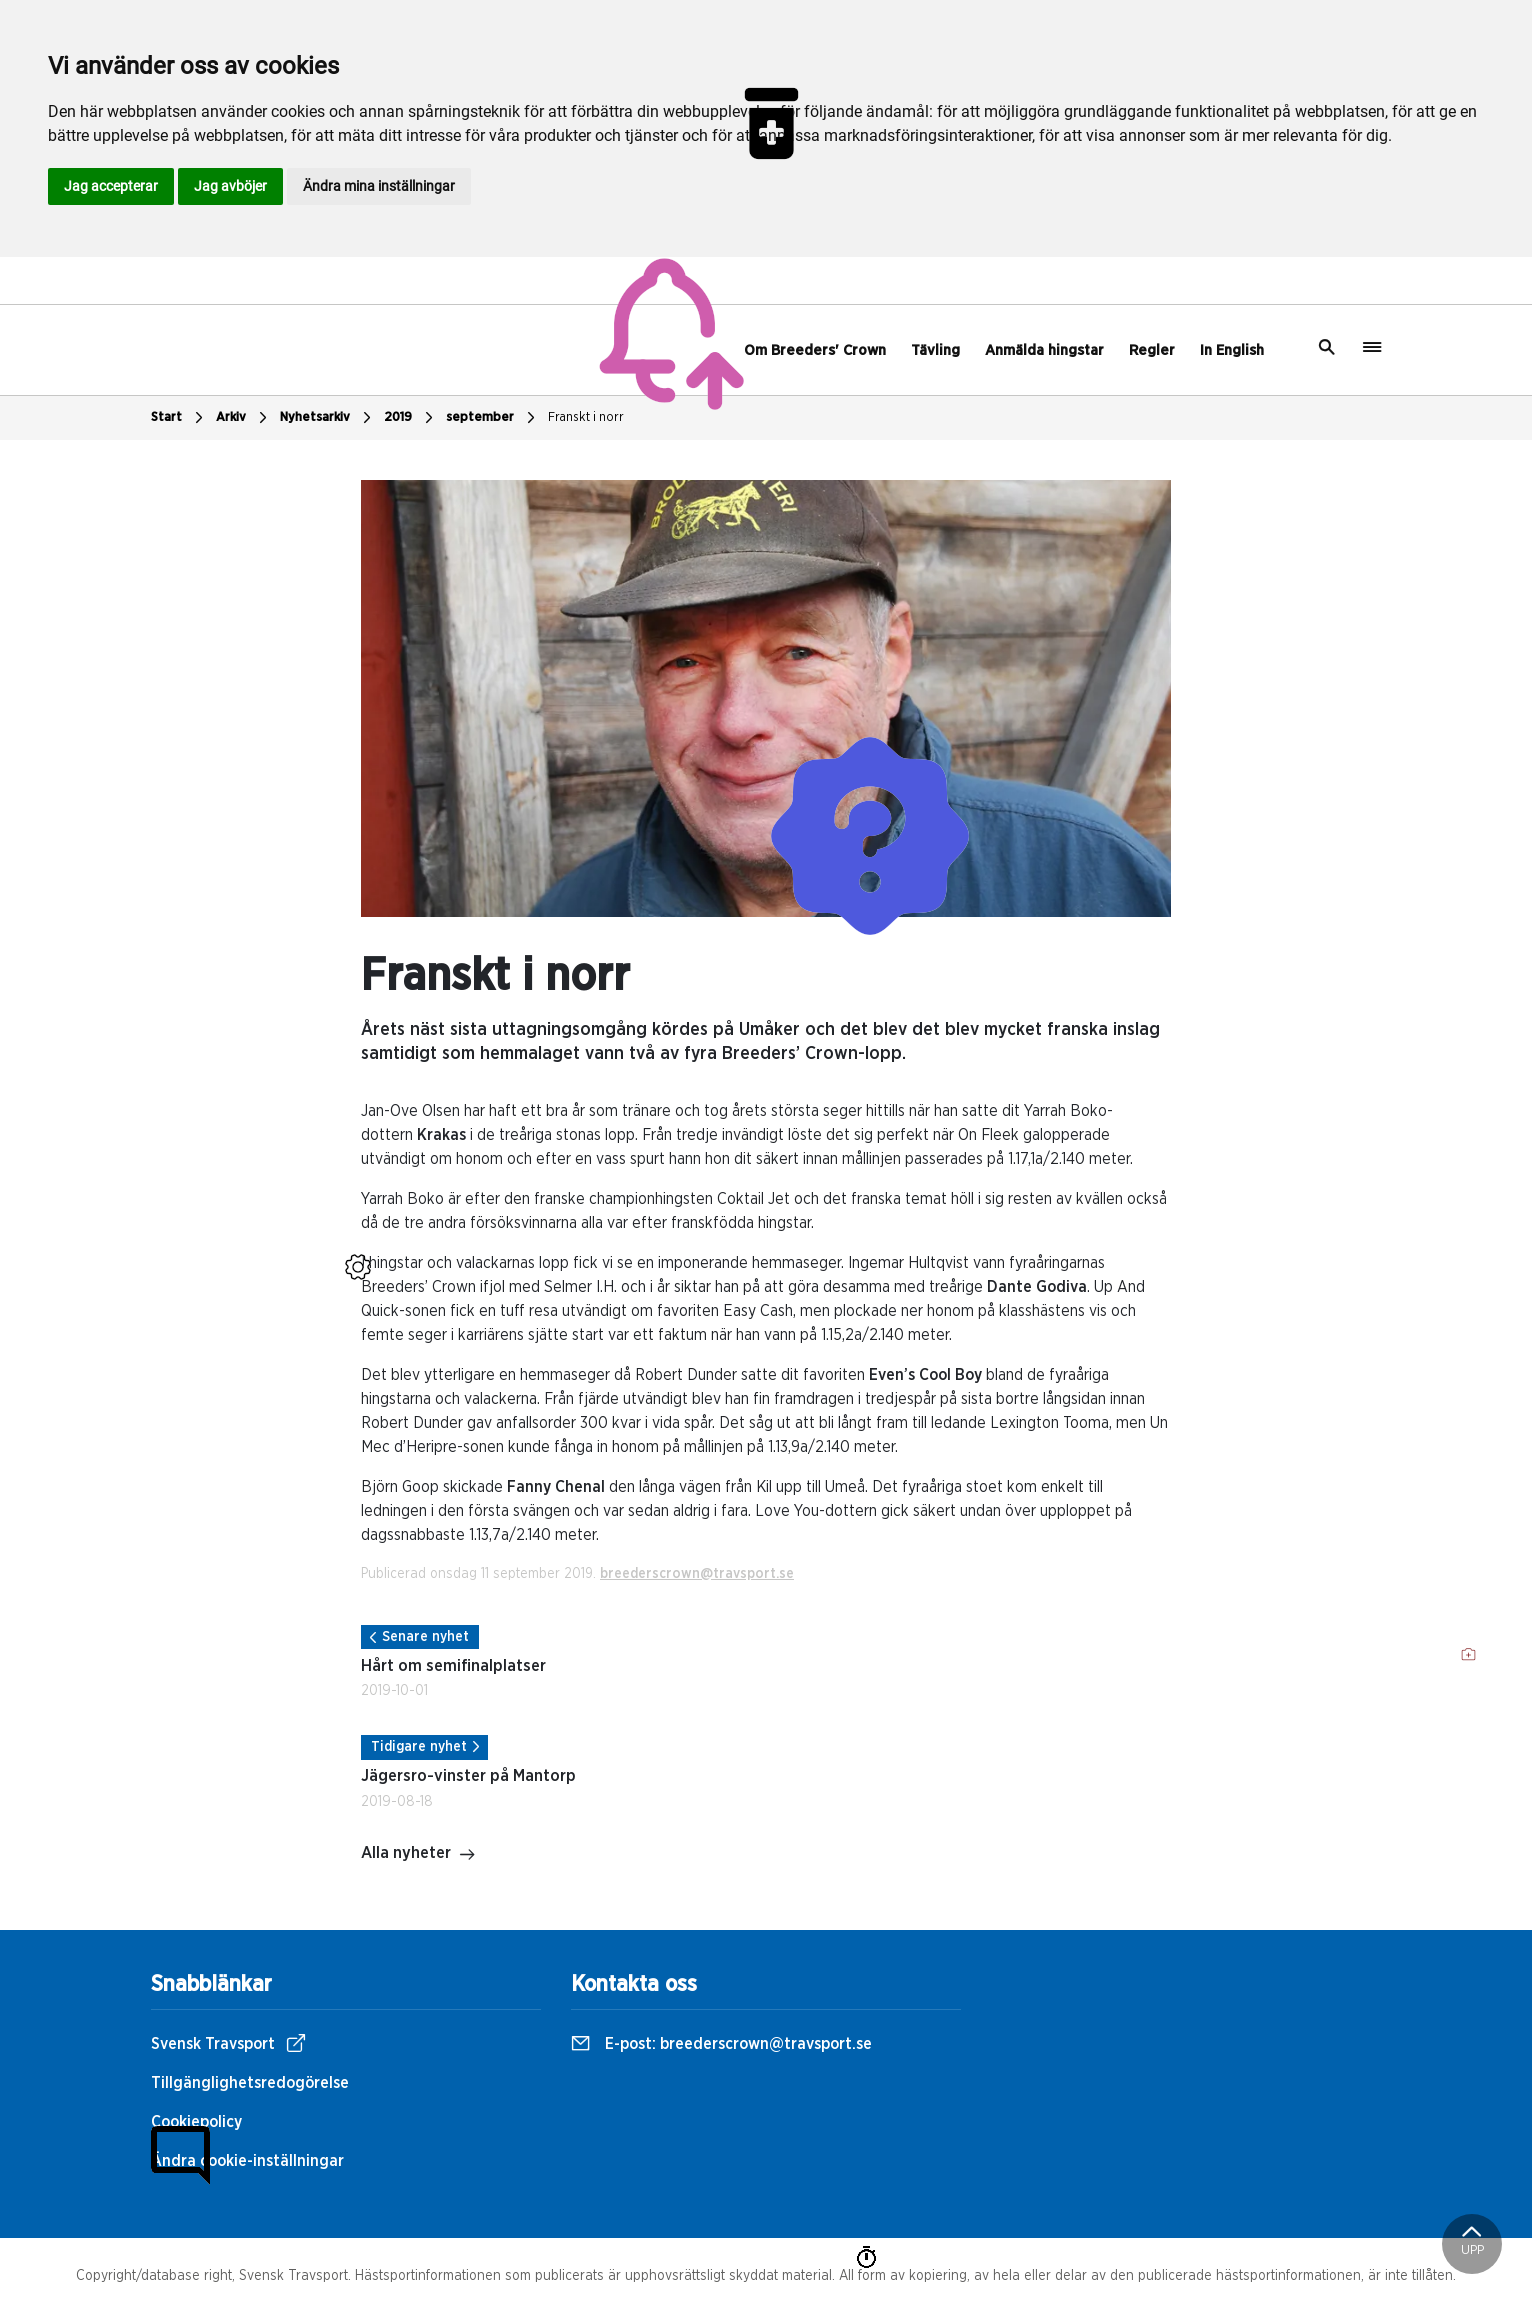  Describe the element at coordinates (180, 2155) in the screenshot. I see `open comments or discussion thread` at that location.